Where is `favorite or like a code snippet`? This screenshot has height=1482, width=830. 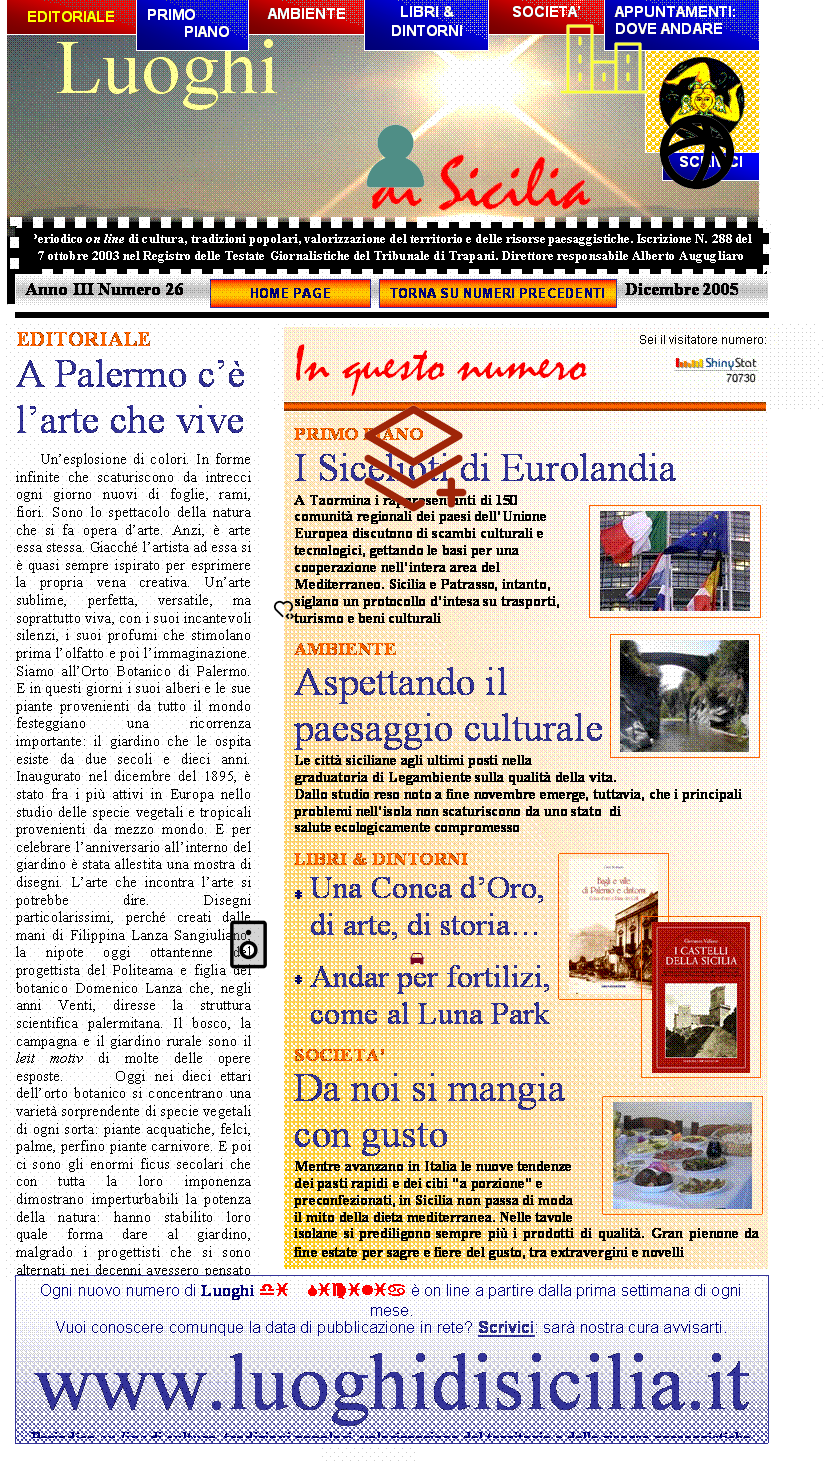
favorite or like a code snippet is located at coordinates (283, 609).